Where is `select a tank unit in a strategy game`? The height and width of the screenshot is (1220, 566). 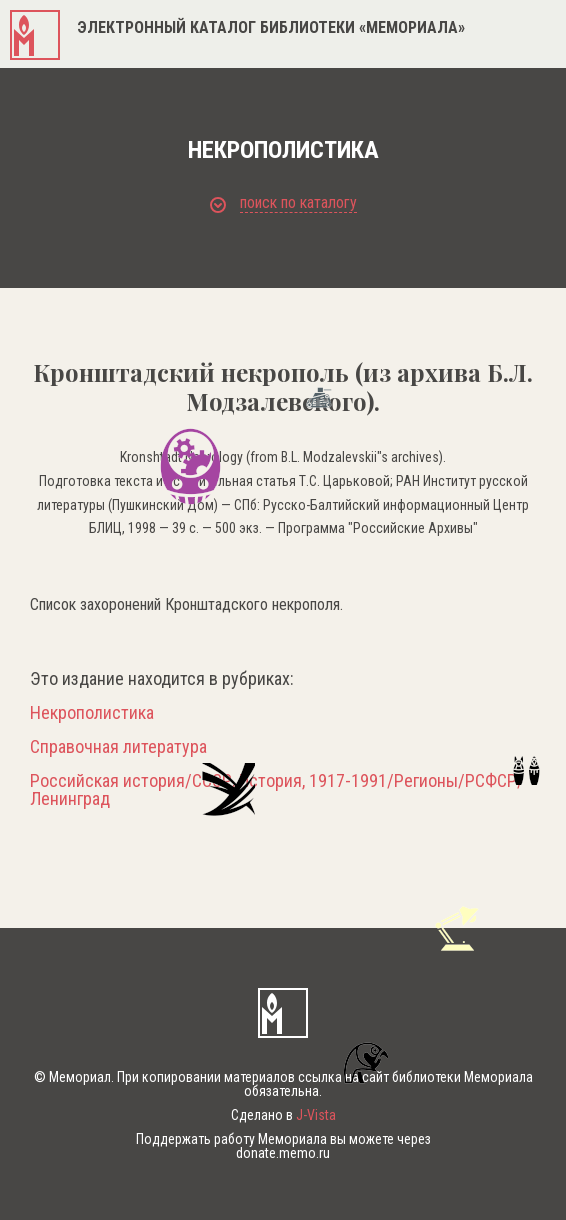
select a tank unit in a strategy game is located at coordinates (319, 396).